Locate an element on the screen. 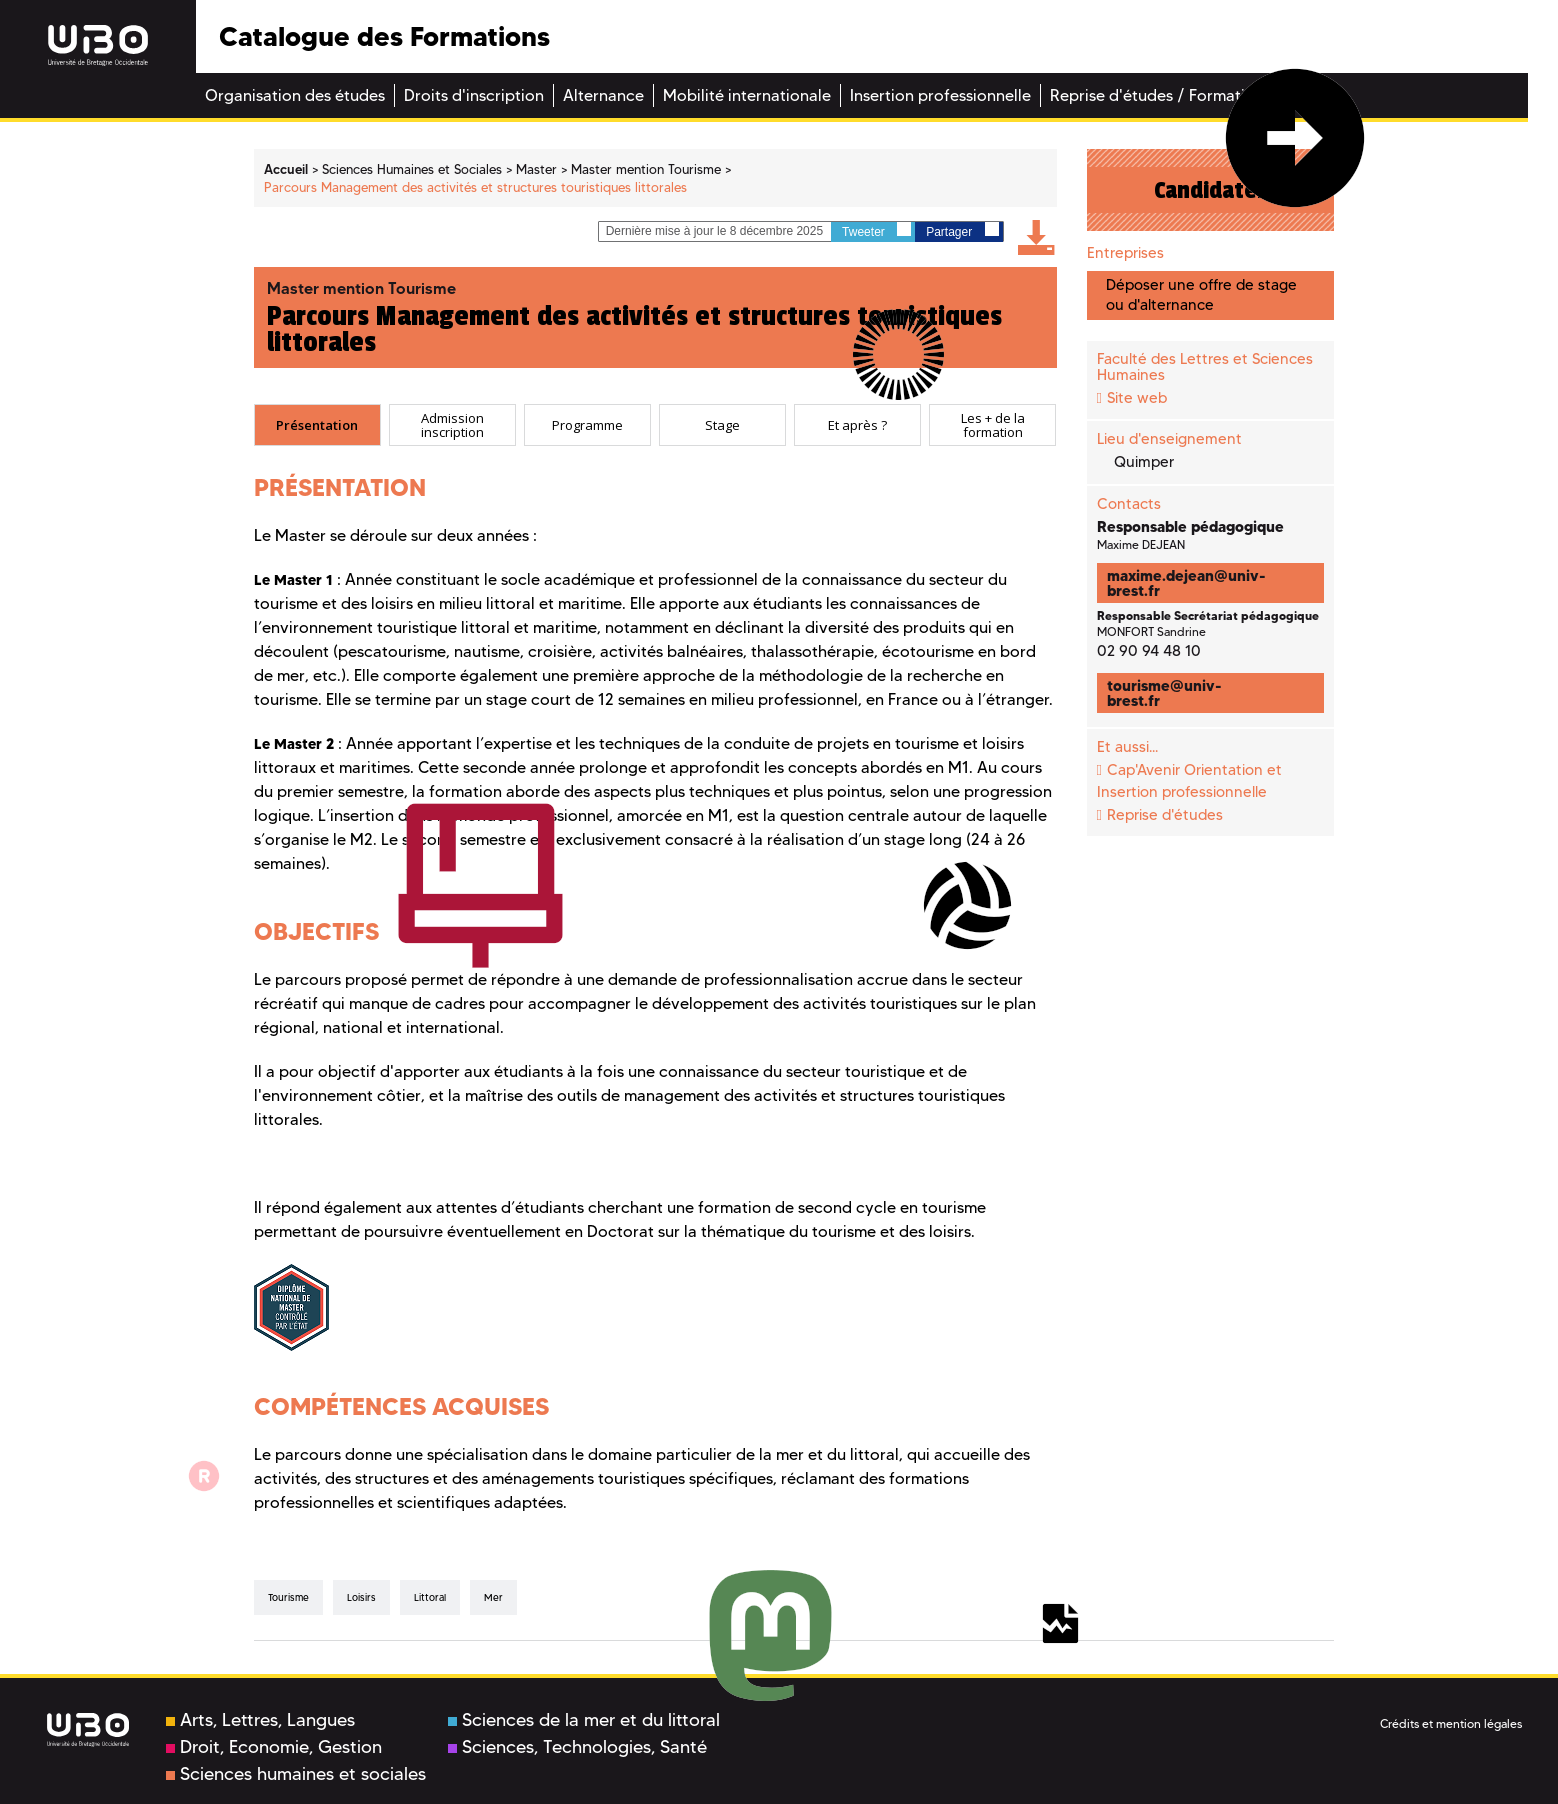  proceed to the next step is located at coordinates (1295, 138).